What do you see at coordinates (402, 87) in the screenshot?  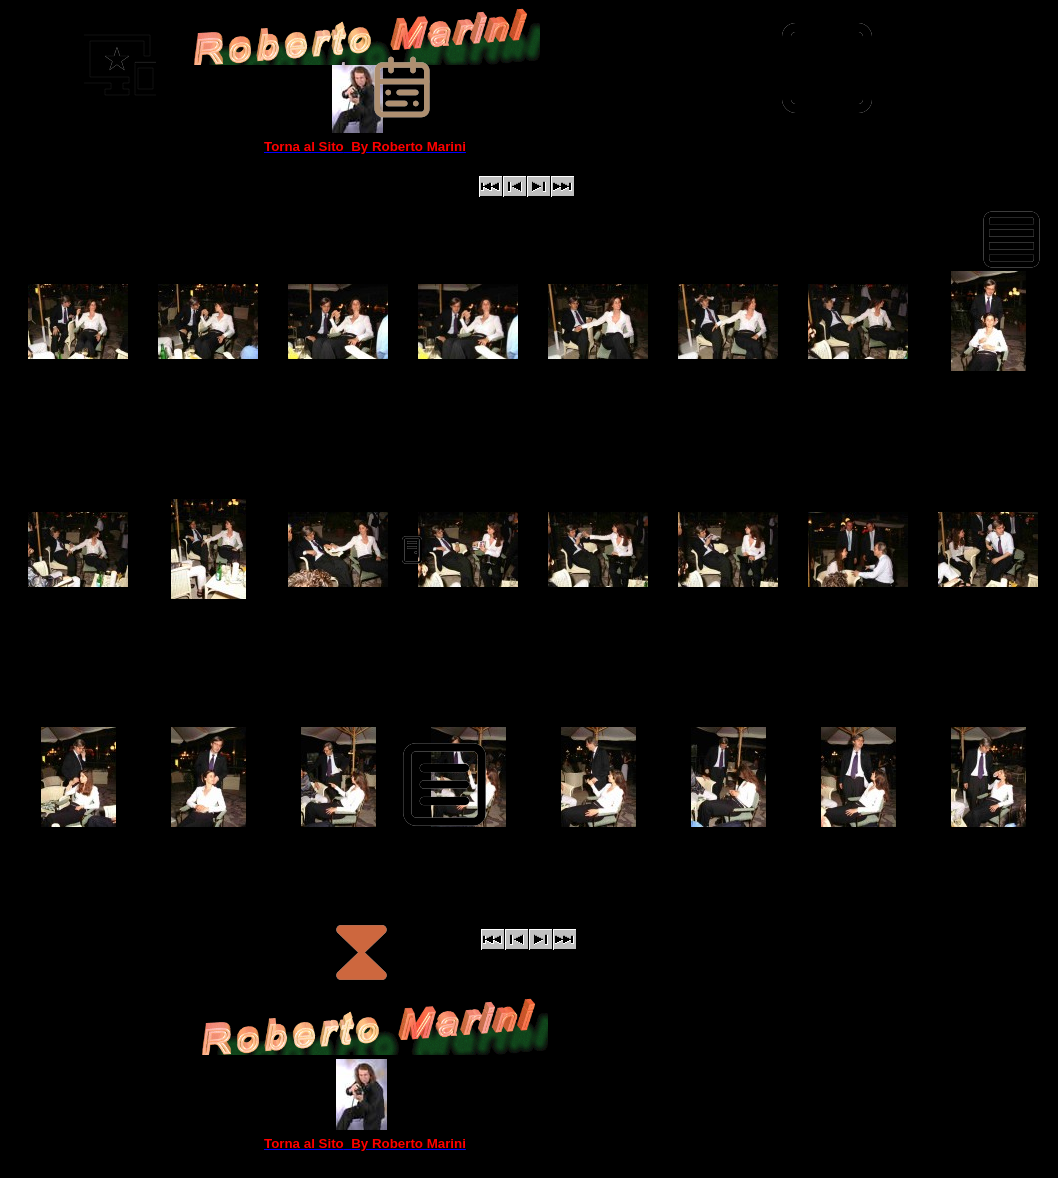 I see `select a date range` at bounding box center [402, 87].